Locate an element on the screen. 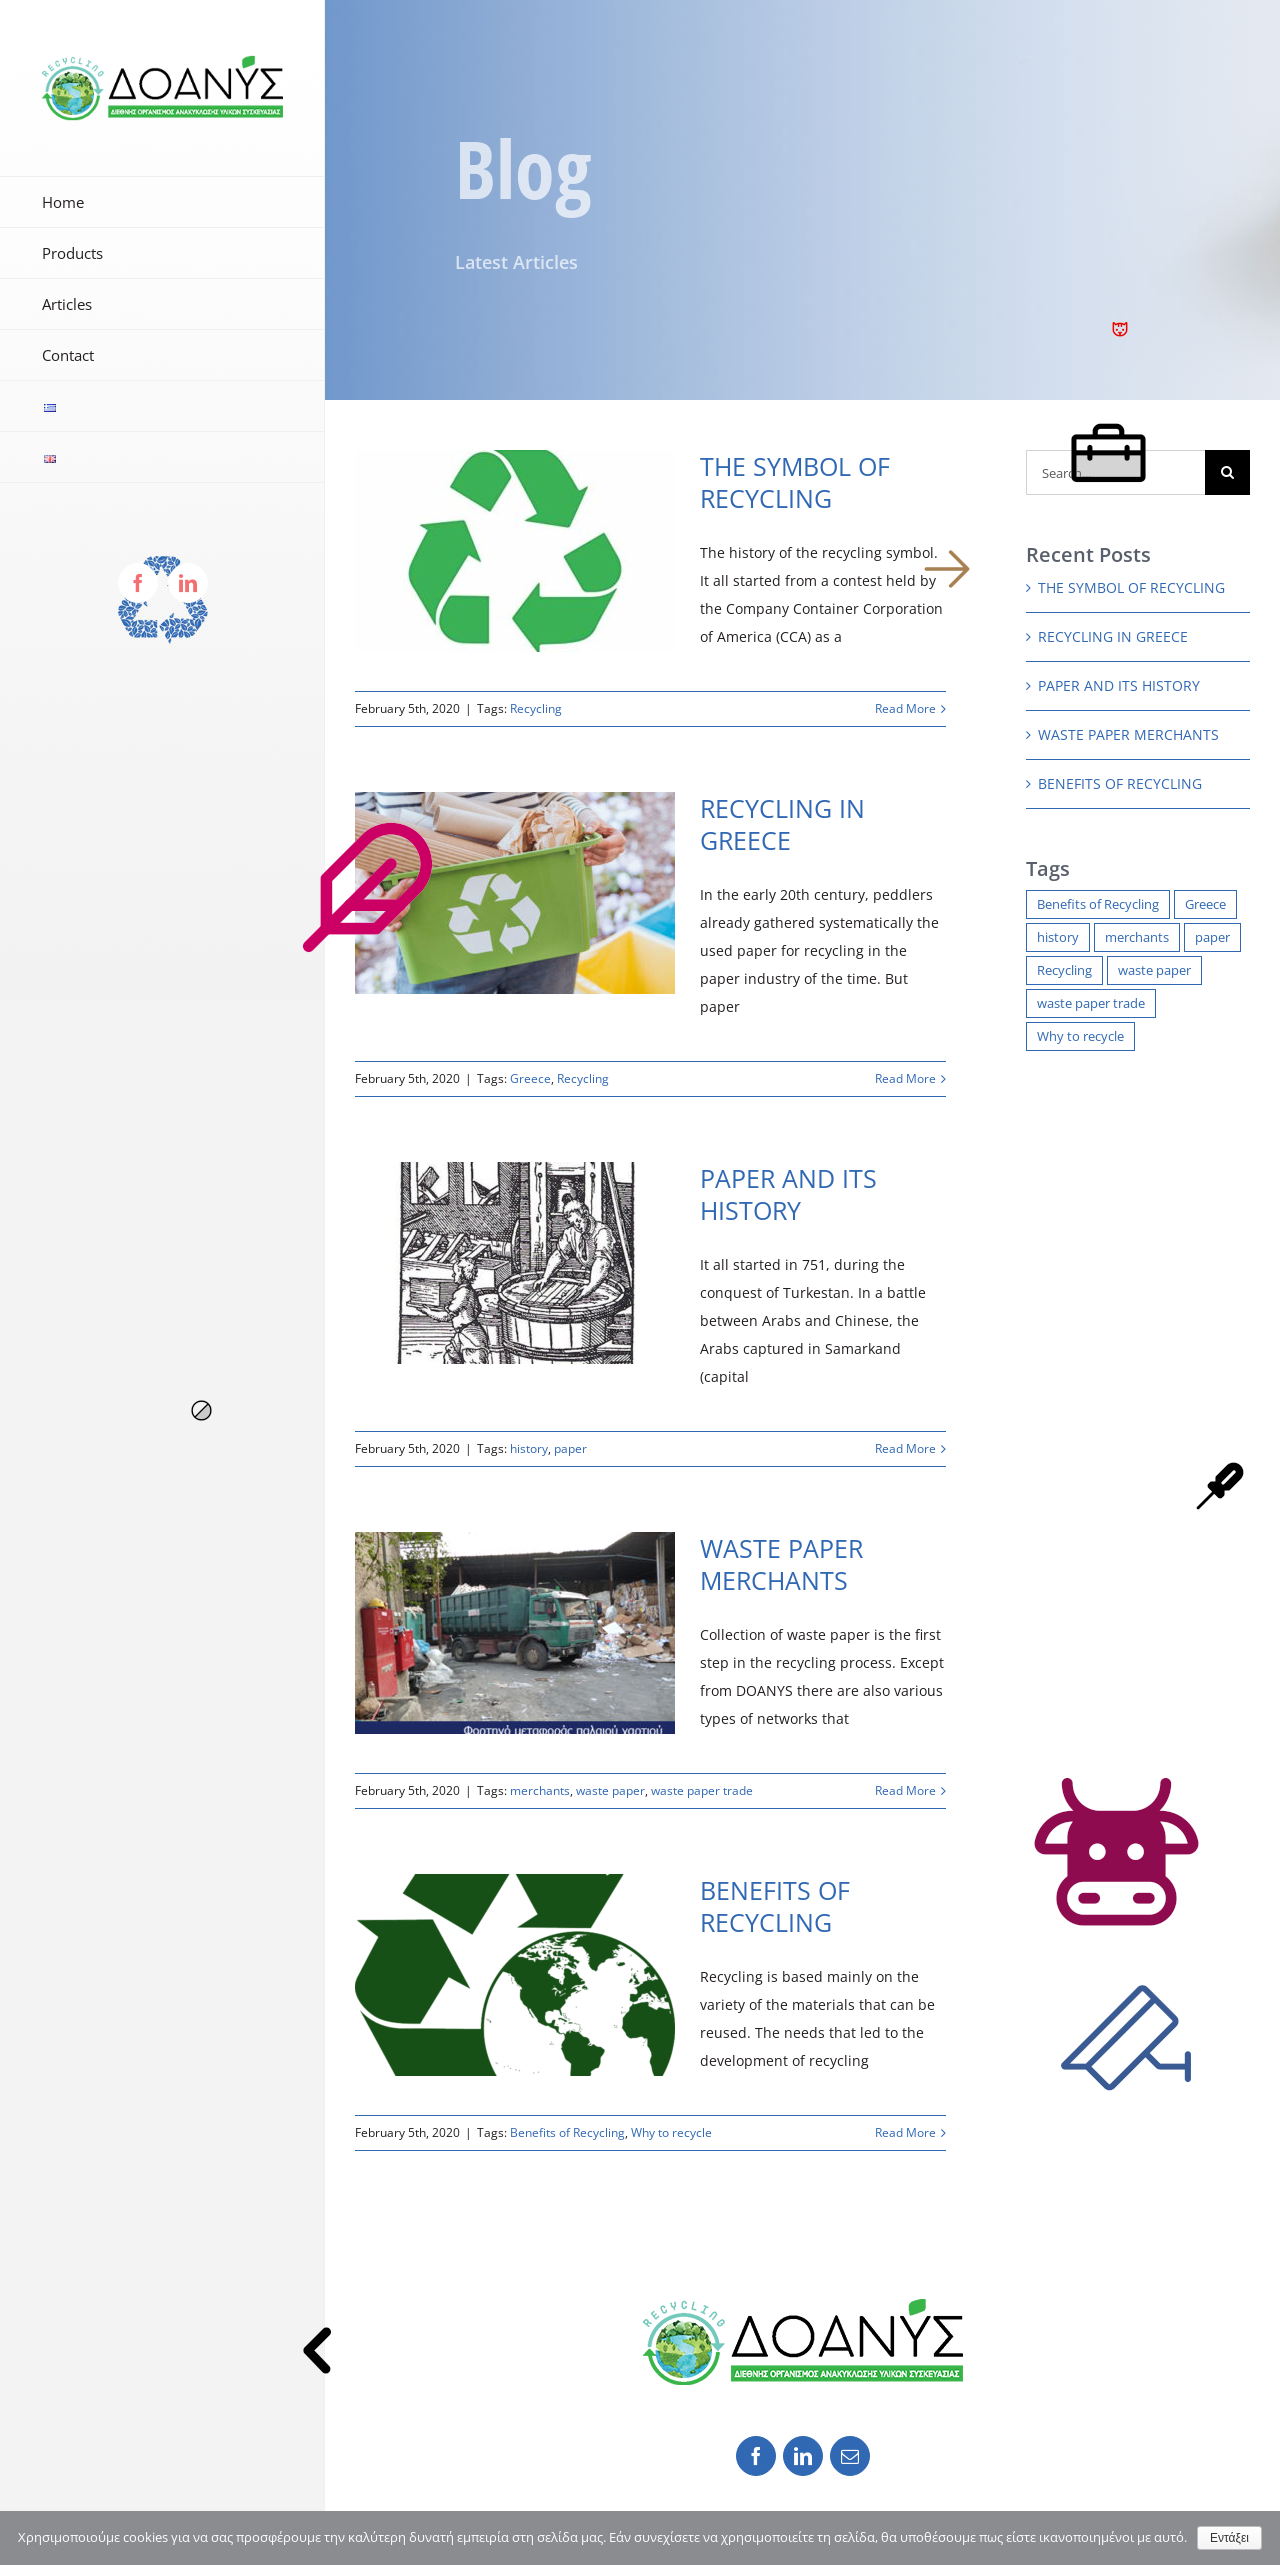 The width and height of the screenshot is (1280, 2565). view pet-related content or settings is located at coordinates (1120, 329).